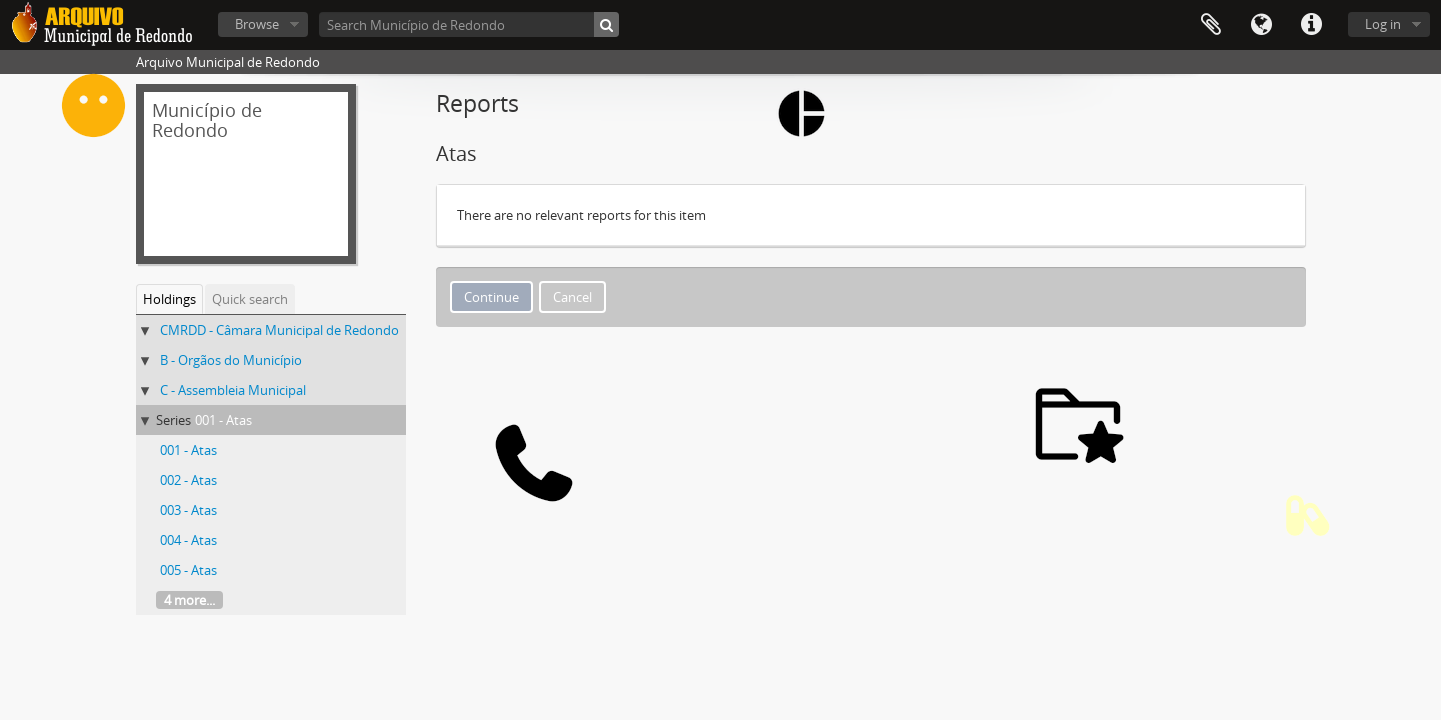 The width and height of the screenshot is (1441, 720). What do you see at coordinates (93, 105) in the screenshot?
I see `indicates neutral or no feedback given` at bounding box center [93, 105].